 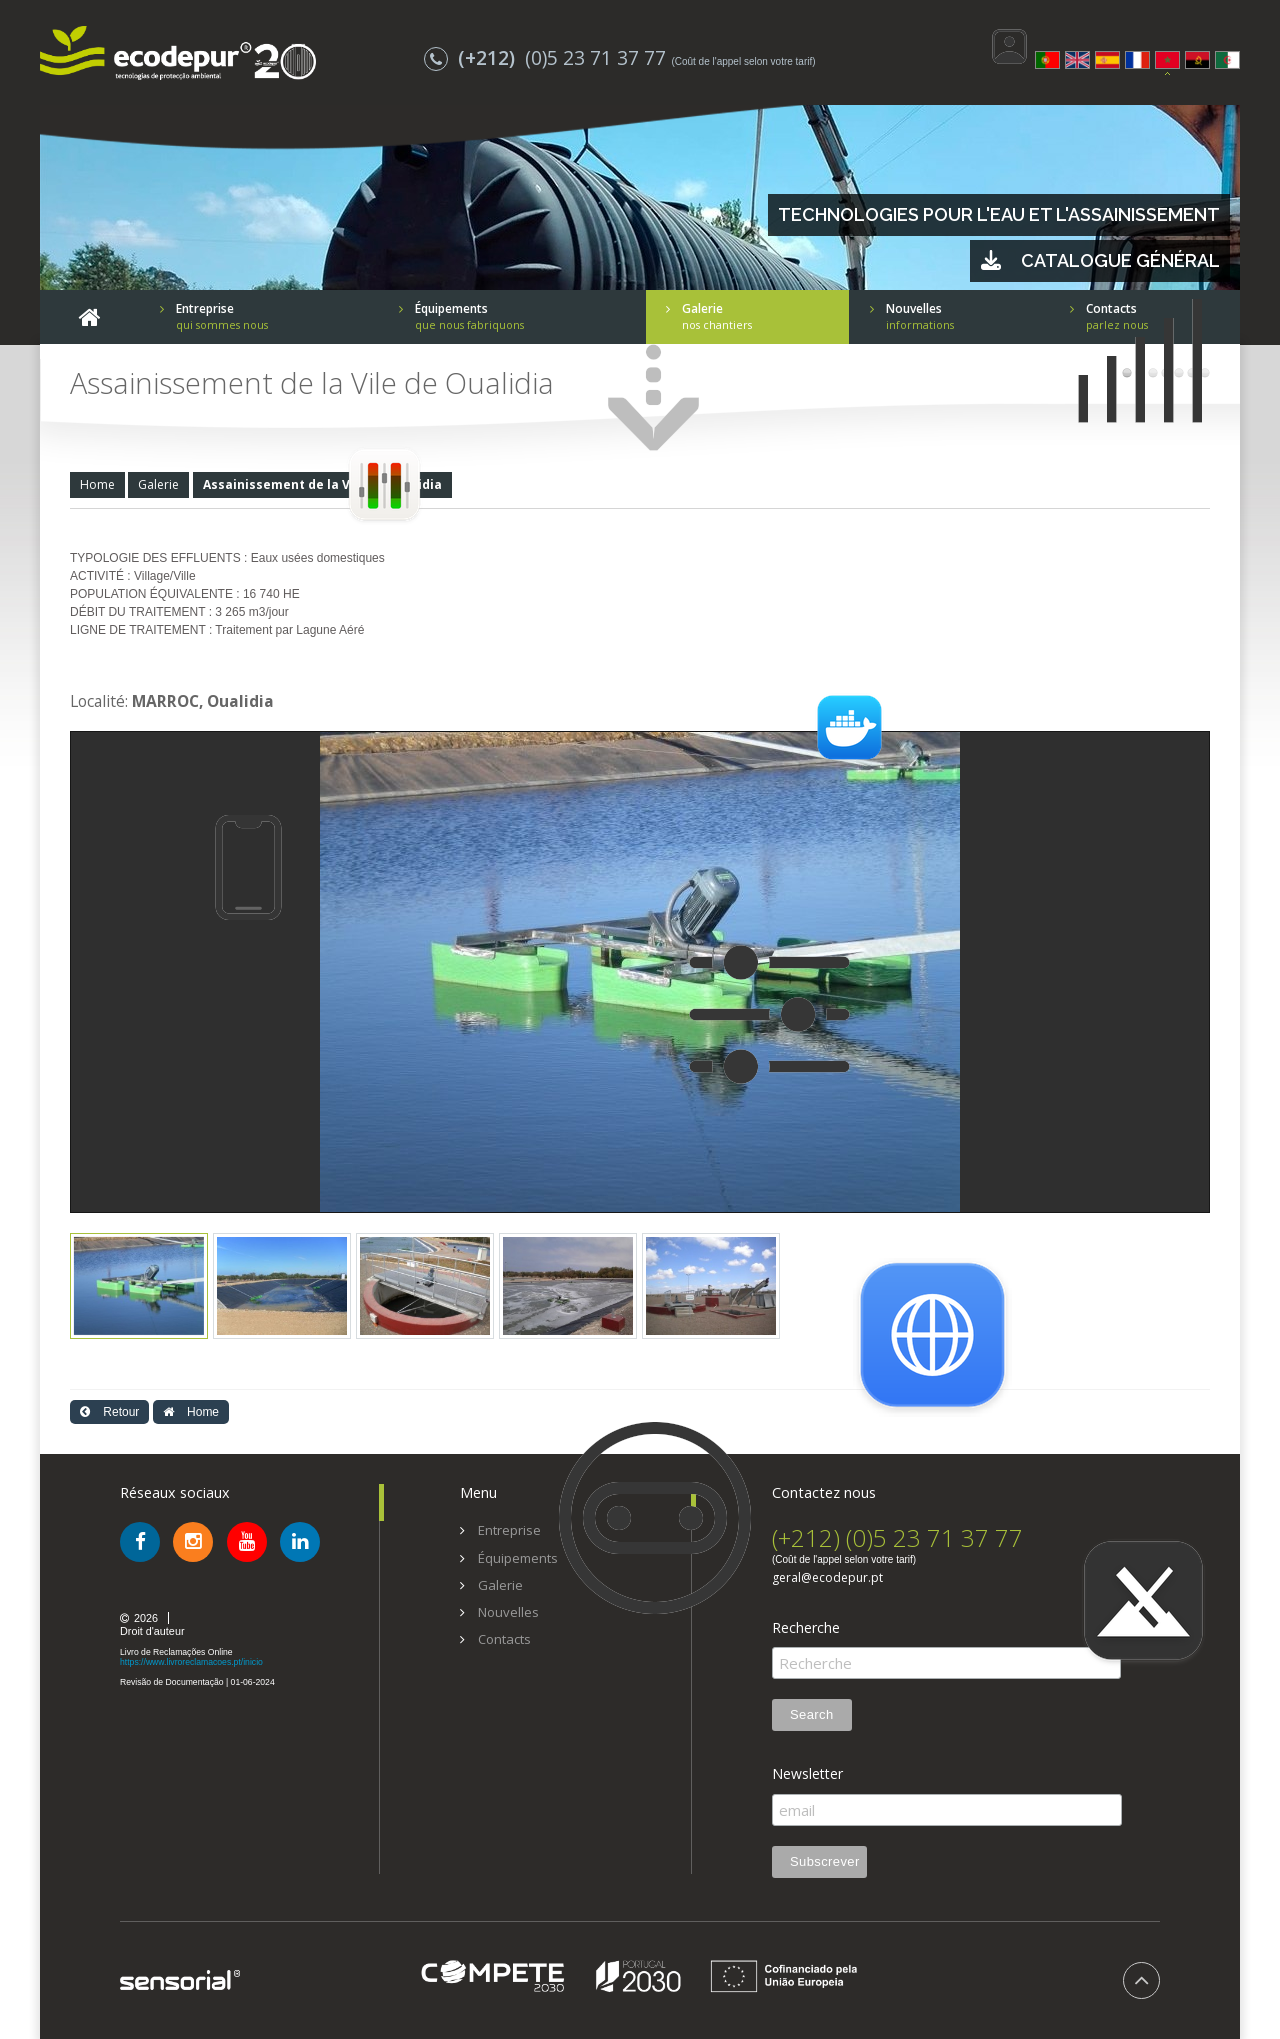 What do you see at coordinates (849, 727) in the screenshot?
I see `open Docker desktop application` at bounding box center [849, 727].